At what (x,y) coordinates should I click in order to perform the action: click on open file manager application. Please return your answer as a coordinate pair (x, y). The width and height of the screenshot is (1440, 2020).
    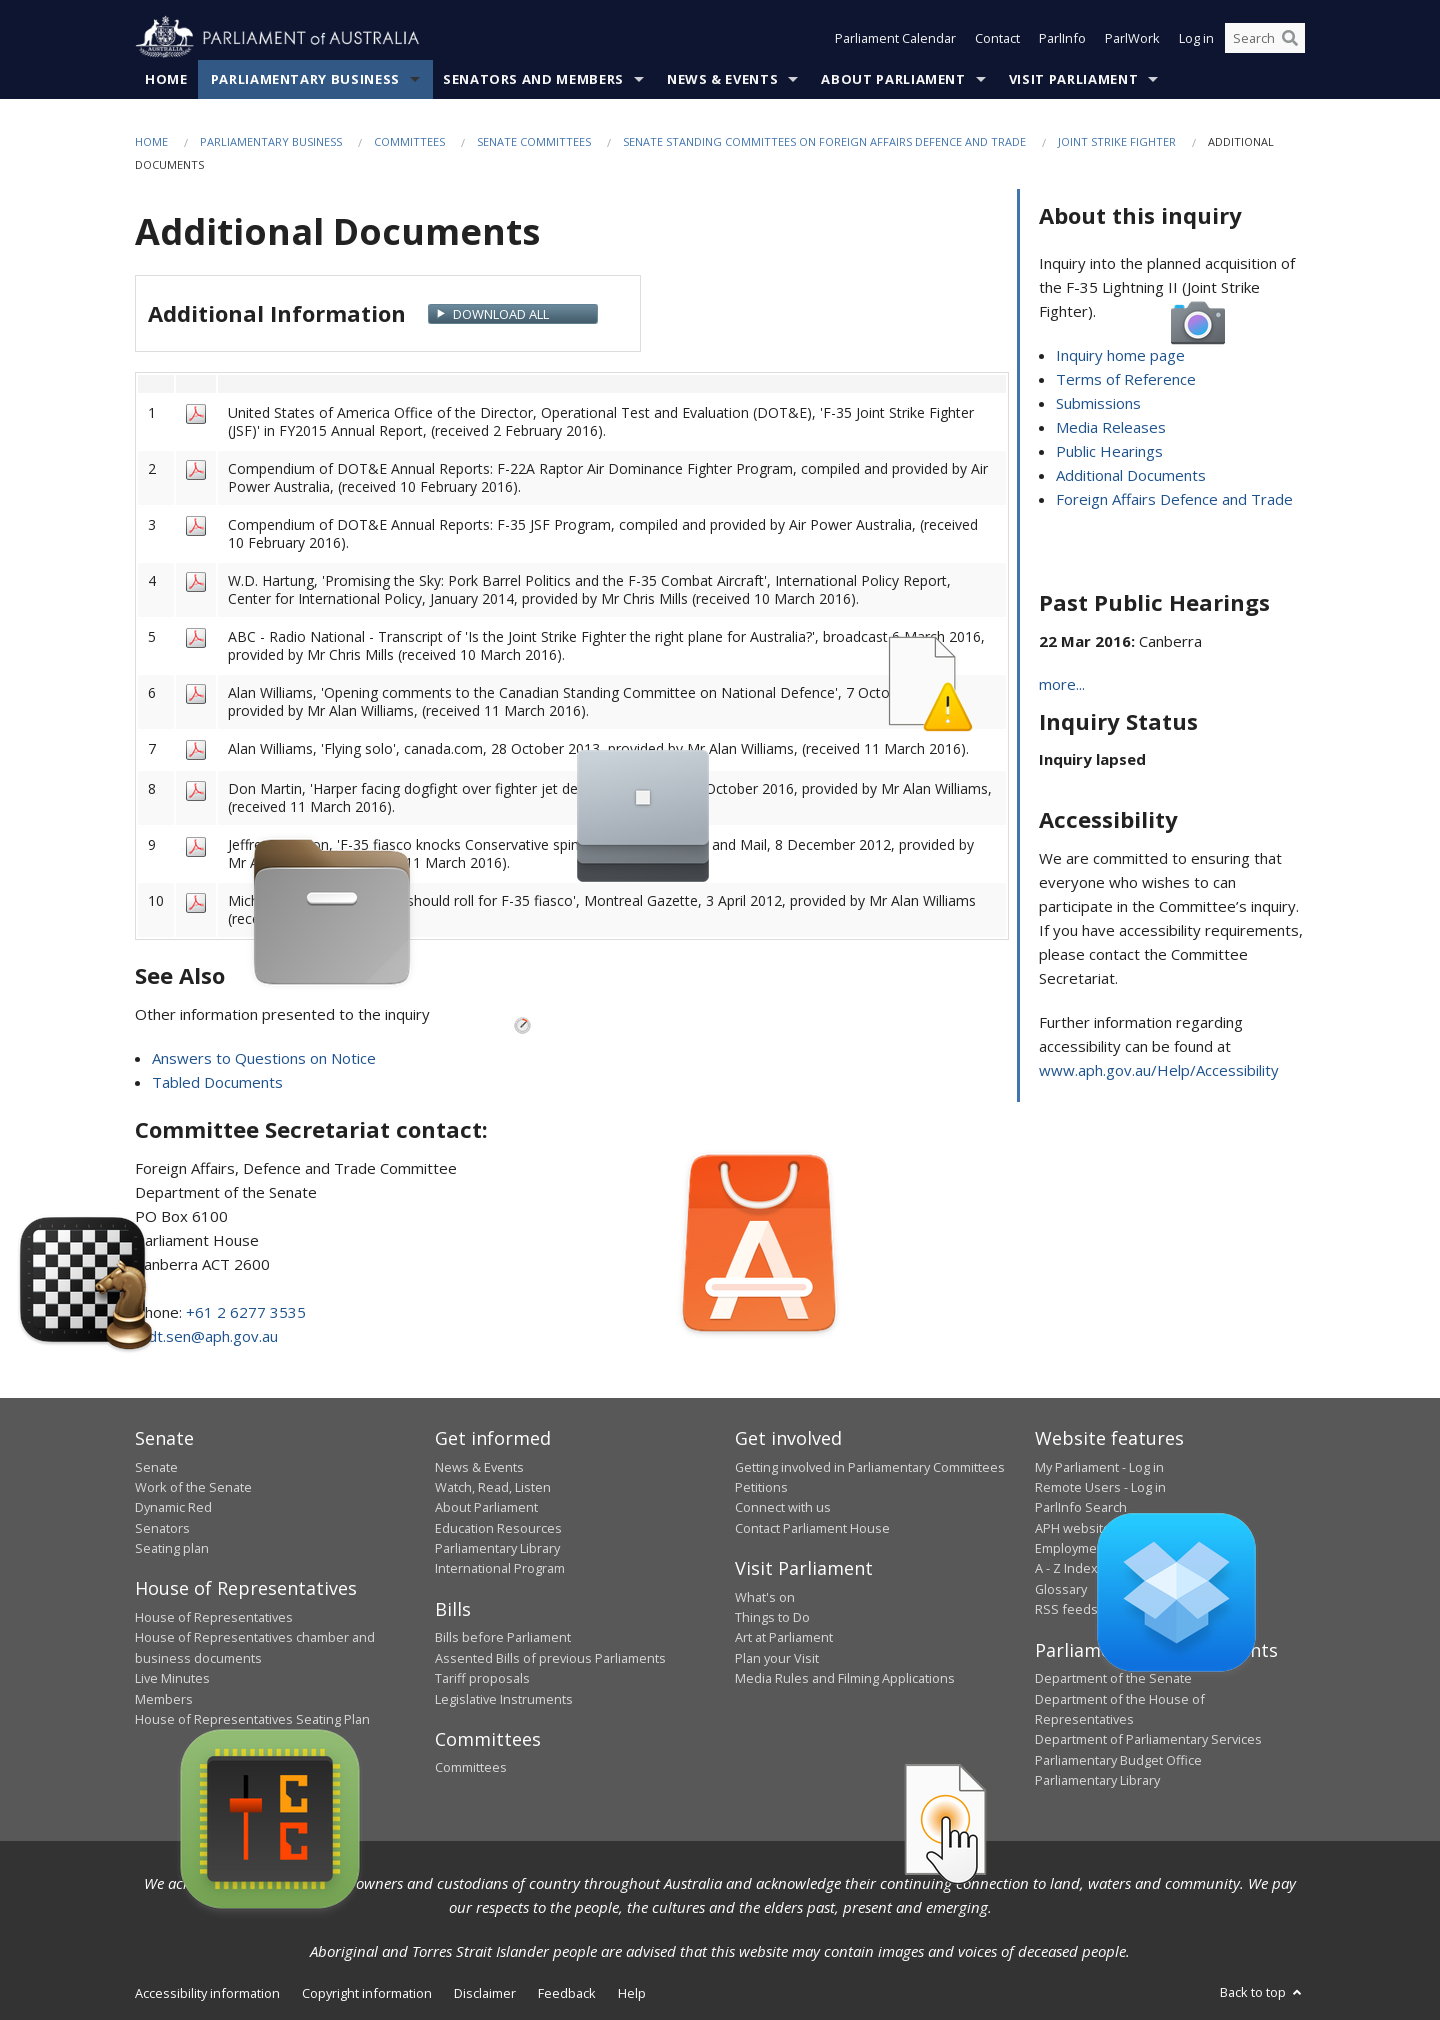
    Looking at the image, I should click on (332, 912).